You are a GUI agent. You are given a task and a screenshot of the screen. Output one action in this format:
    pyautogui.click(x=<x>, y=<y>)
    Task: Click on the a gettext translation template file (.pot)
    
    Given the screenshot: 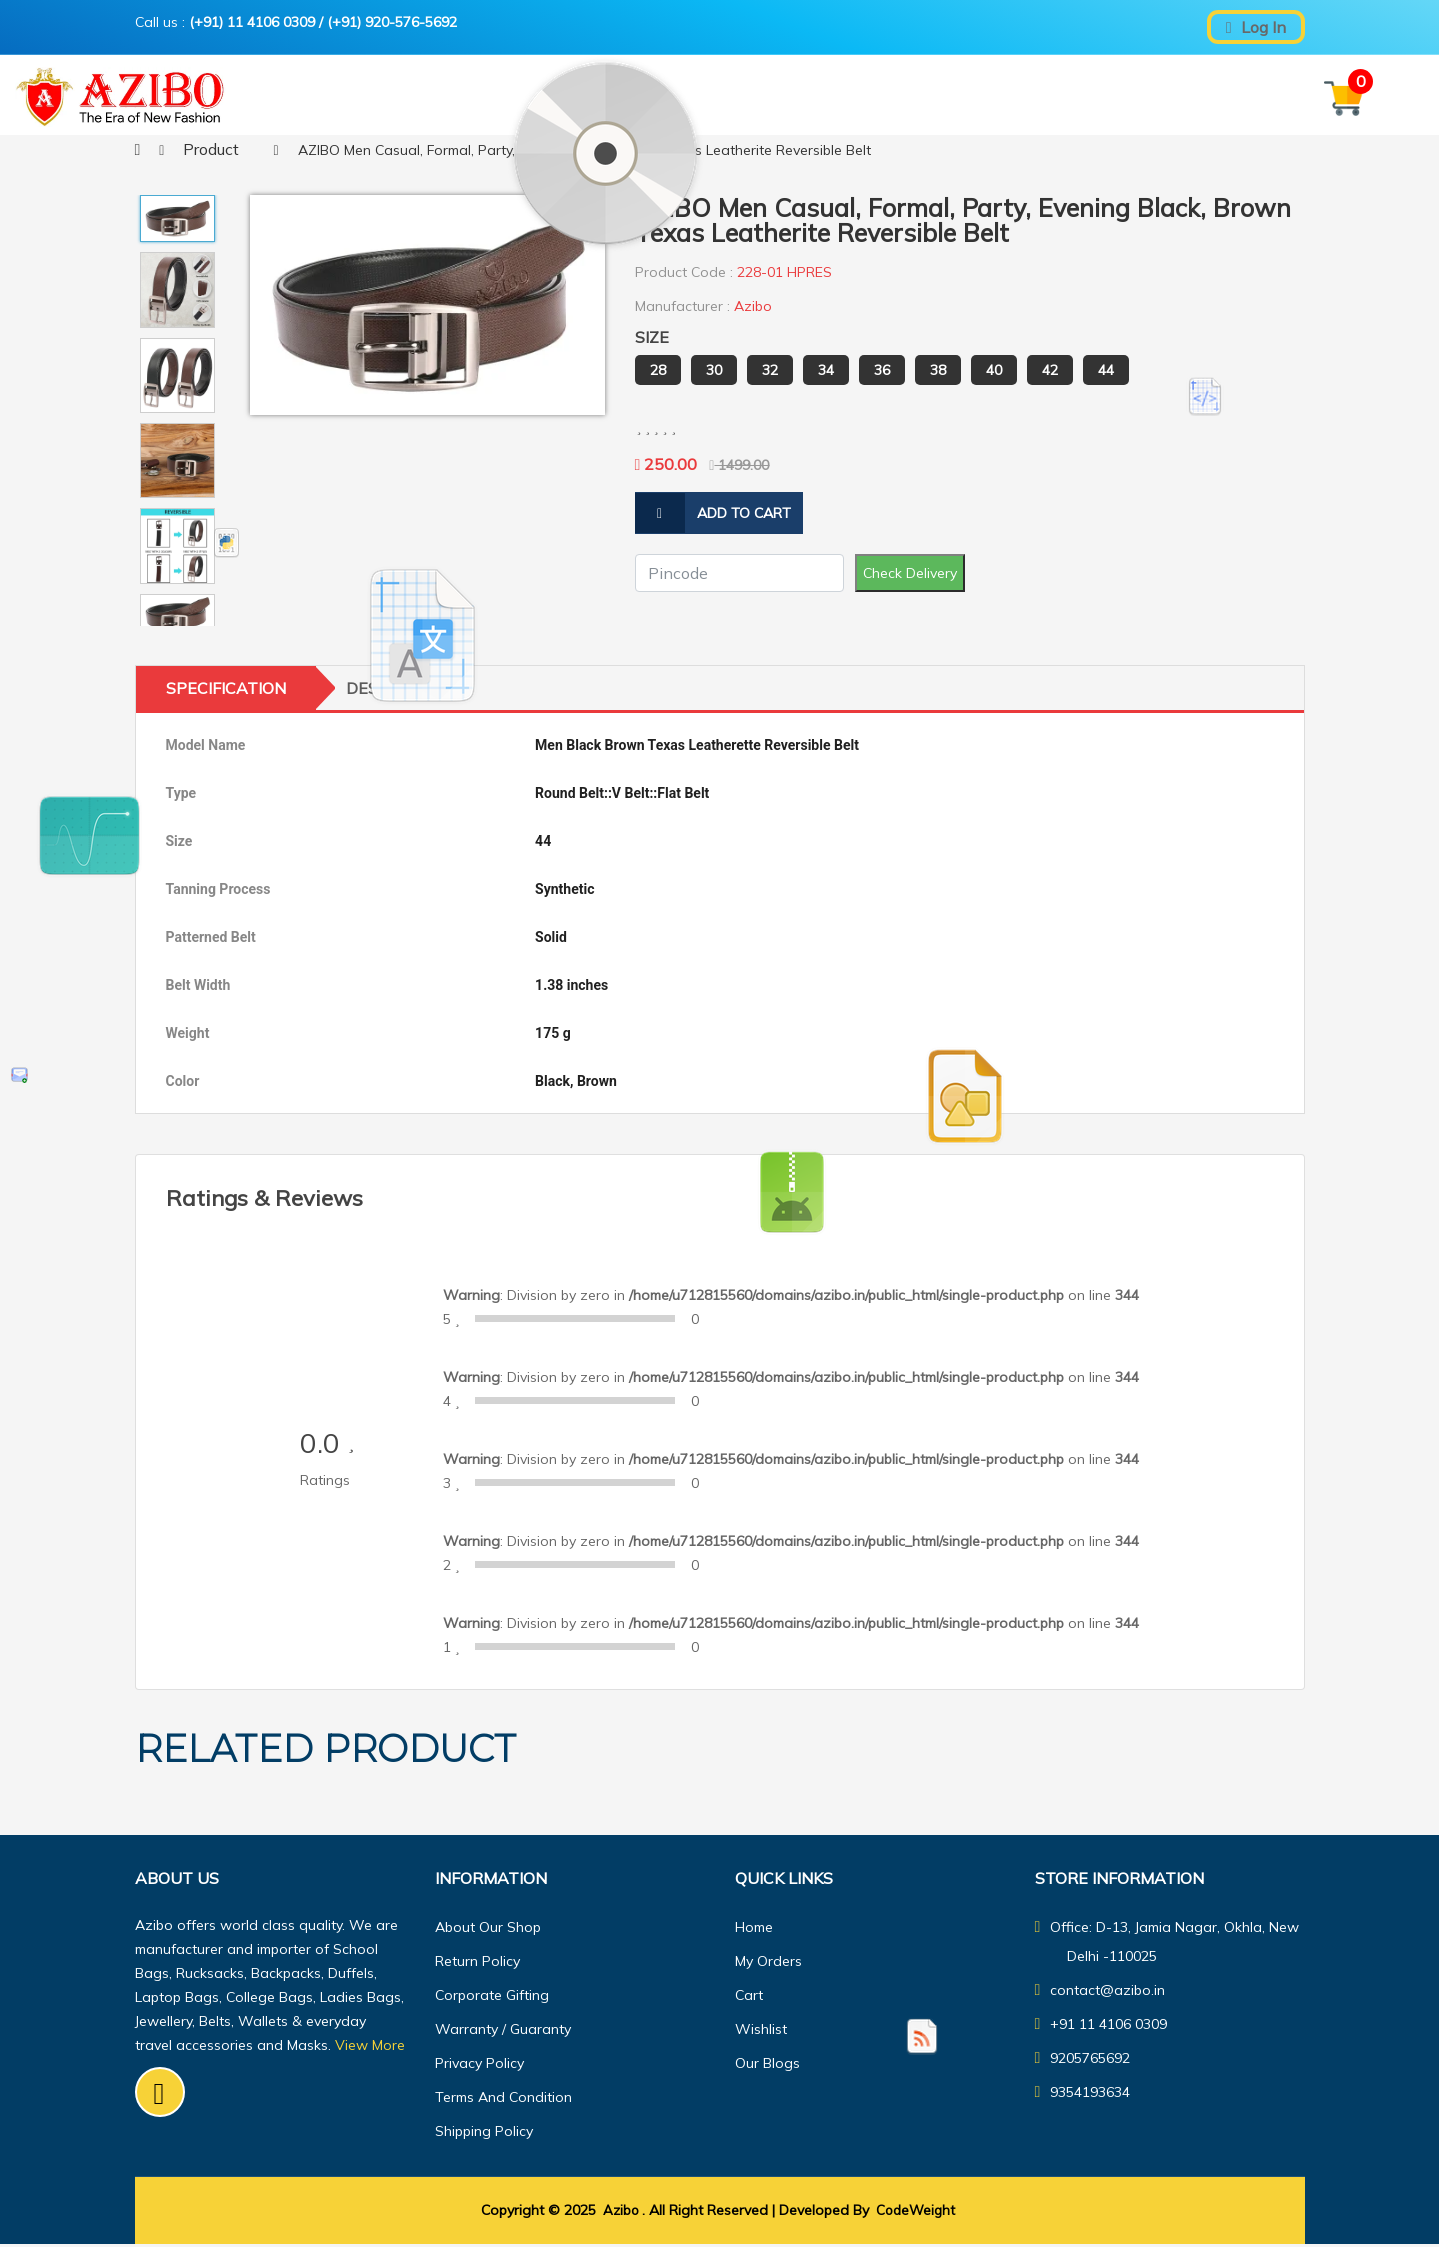 What is the action you would take?
    pyautogui.click(x=422, y=635)
    